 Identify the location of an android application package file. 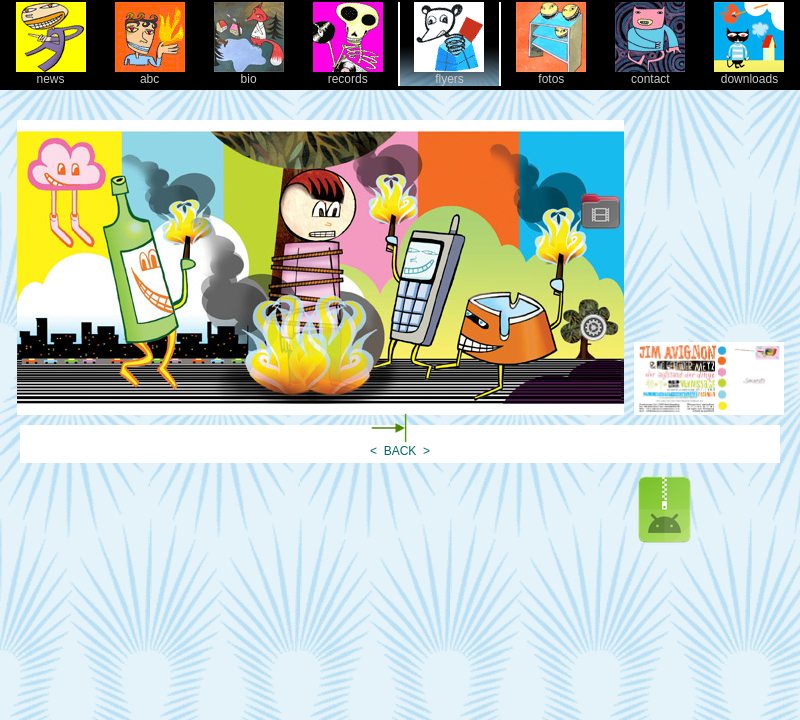
(664, 509).